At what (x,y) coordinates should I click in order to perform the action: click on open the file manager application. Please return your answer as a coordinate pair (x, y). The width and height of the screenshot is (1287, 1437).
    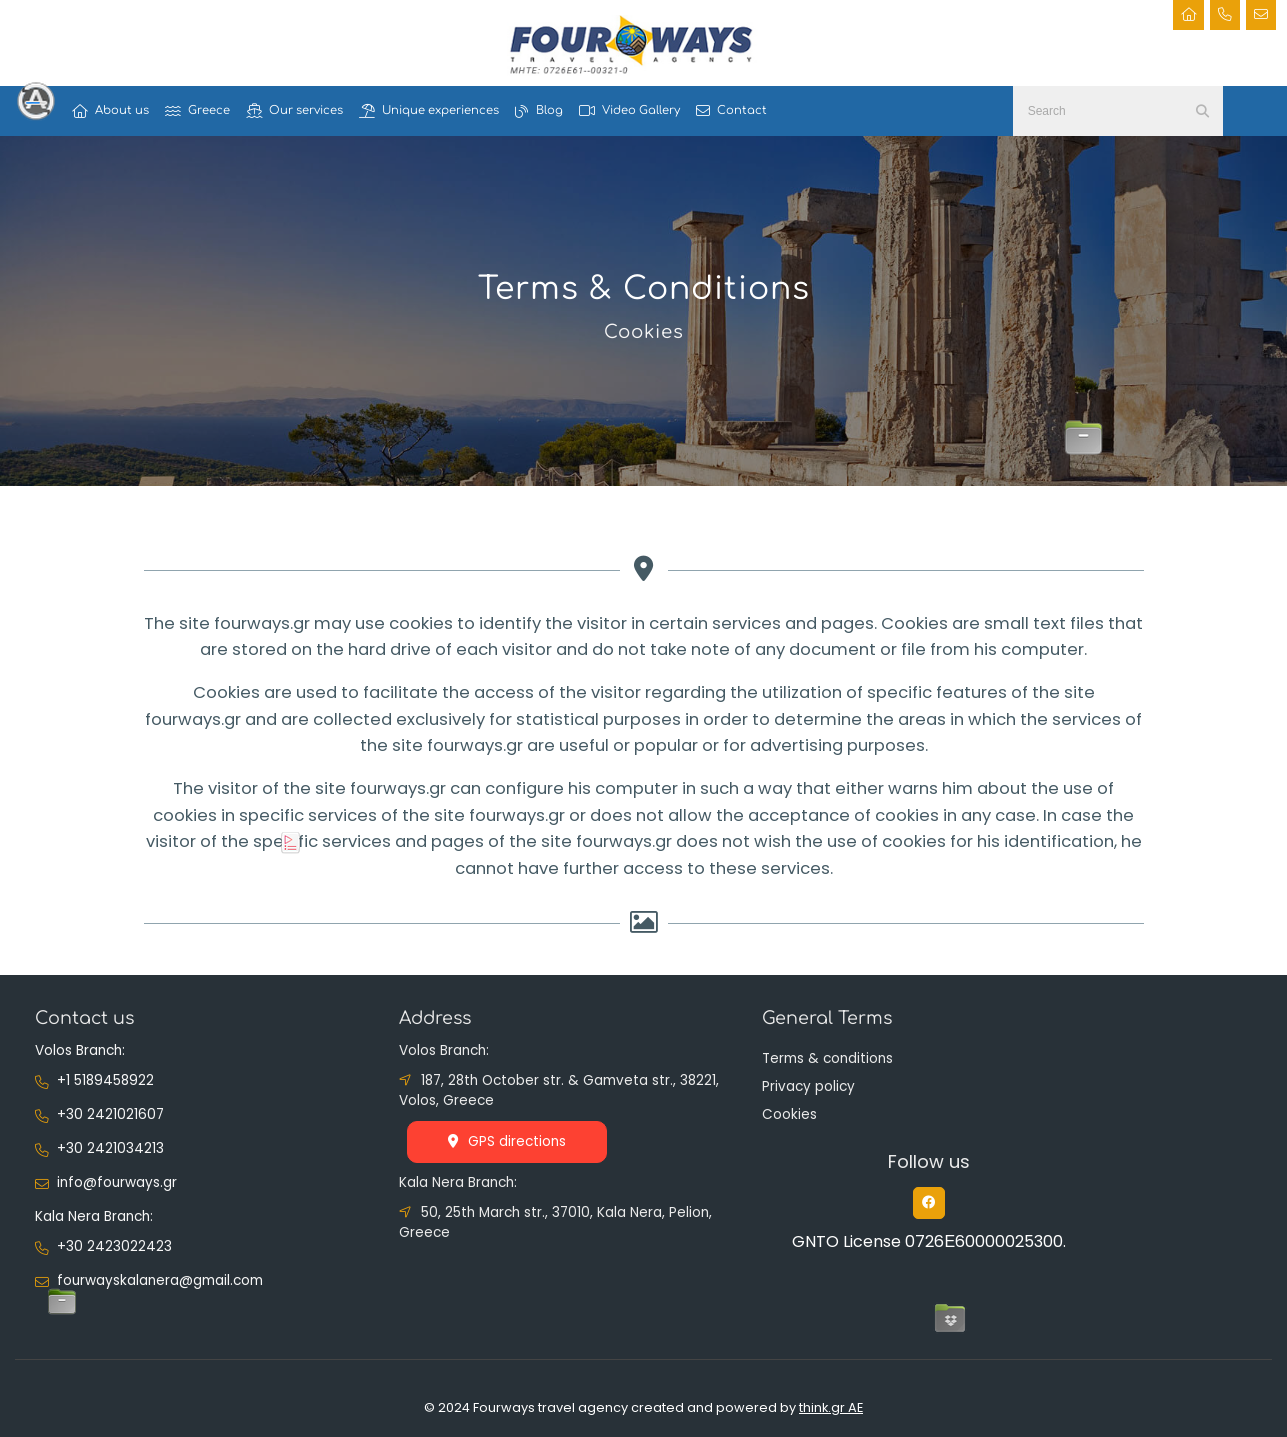
    Looking at the image, I should click on (62, 1301).